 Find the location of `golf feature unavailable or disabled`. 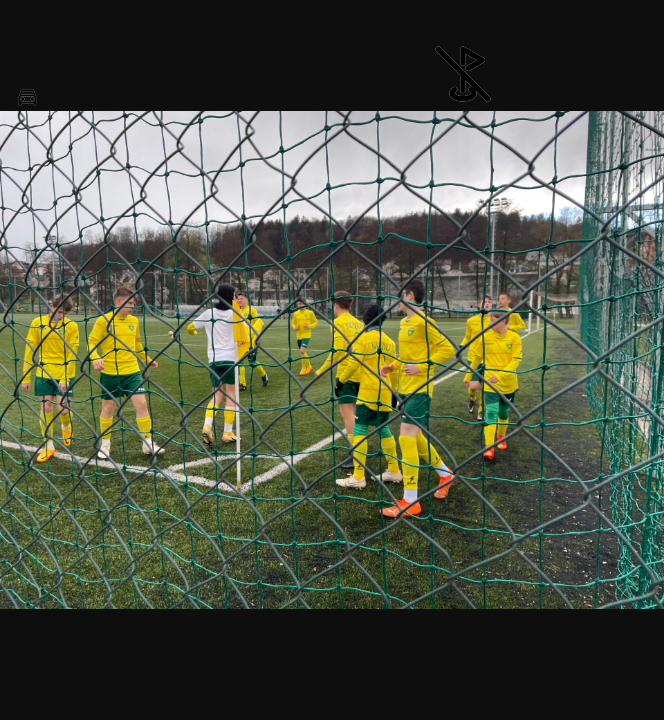

golf feature unavailable or disabled is located at coordinates (463, 74).